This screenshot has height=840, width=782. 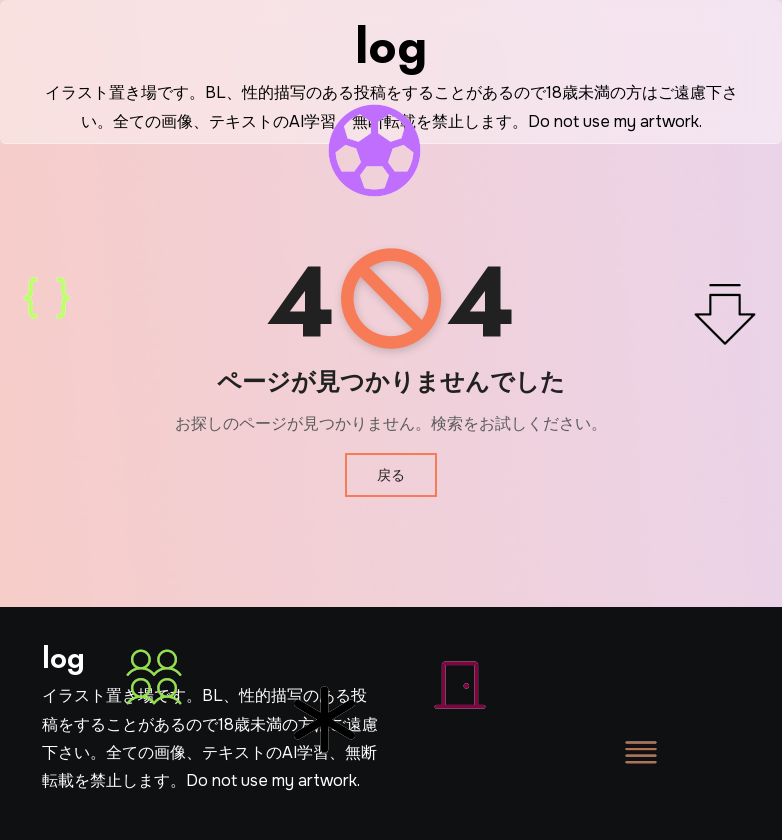 What do you see at coordinates (460, 685) in the screenshot?
I see `exit or log out of the application` at bounding box center [460, 685].